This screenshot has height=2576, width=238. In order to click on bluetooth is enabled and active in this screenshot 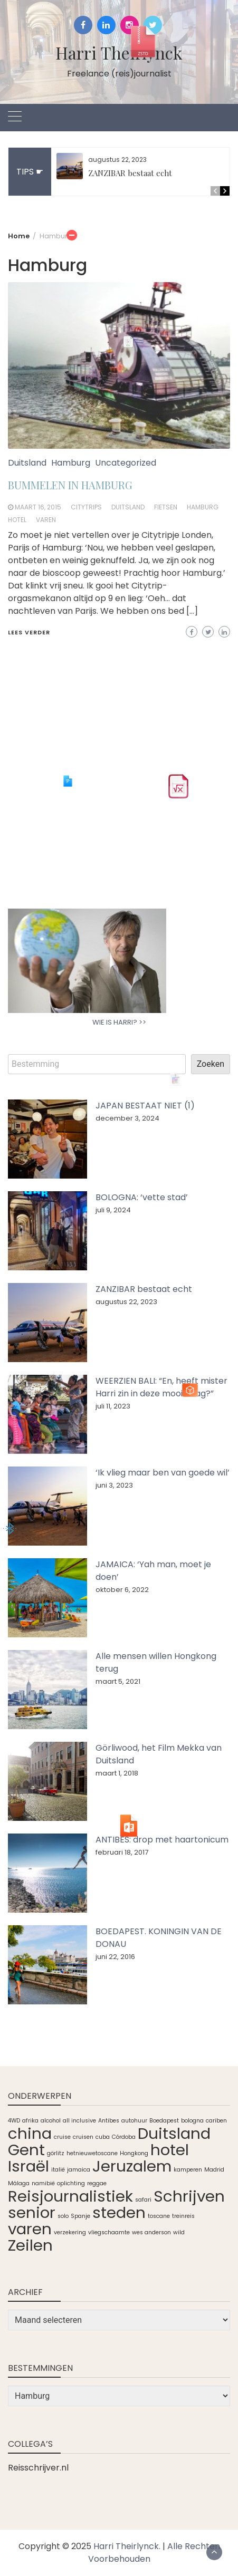, I will do `click(9, 1528)`.